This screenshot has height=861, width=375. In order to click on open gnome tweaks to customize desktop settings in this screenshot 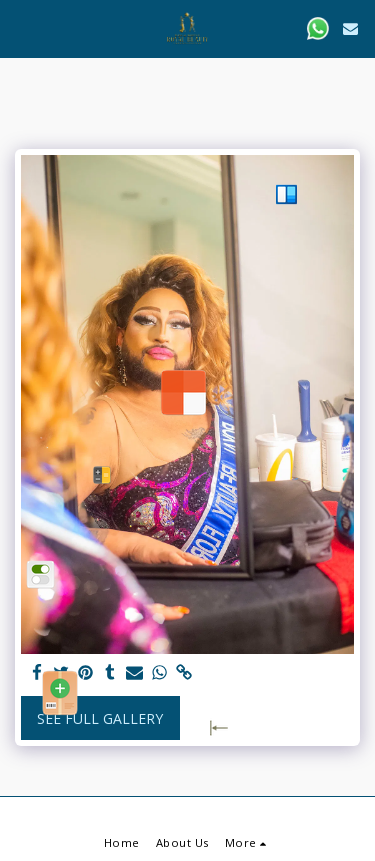, I will do `click(40, 574)`.